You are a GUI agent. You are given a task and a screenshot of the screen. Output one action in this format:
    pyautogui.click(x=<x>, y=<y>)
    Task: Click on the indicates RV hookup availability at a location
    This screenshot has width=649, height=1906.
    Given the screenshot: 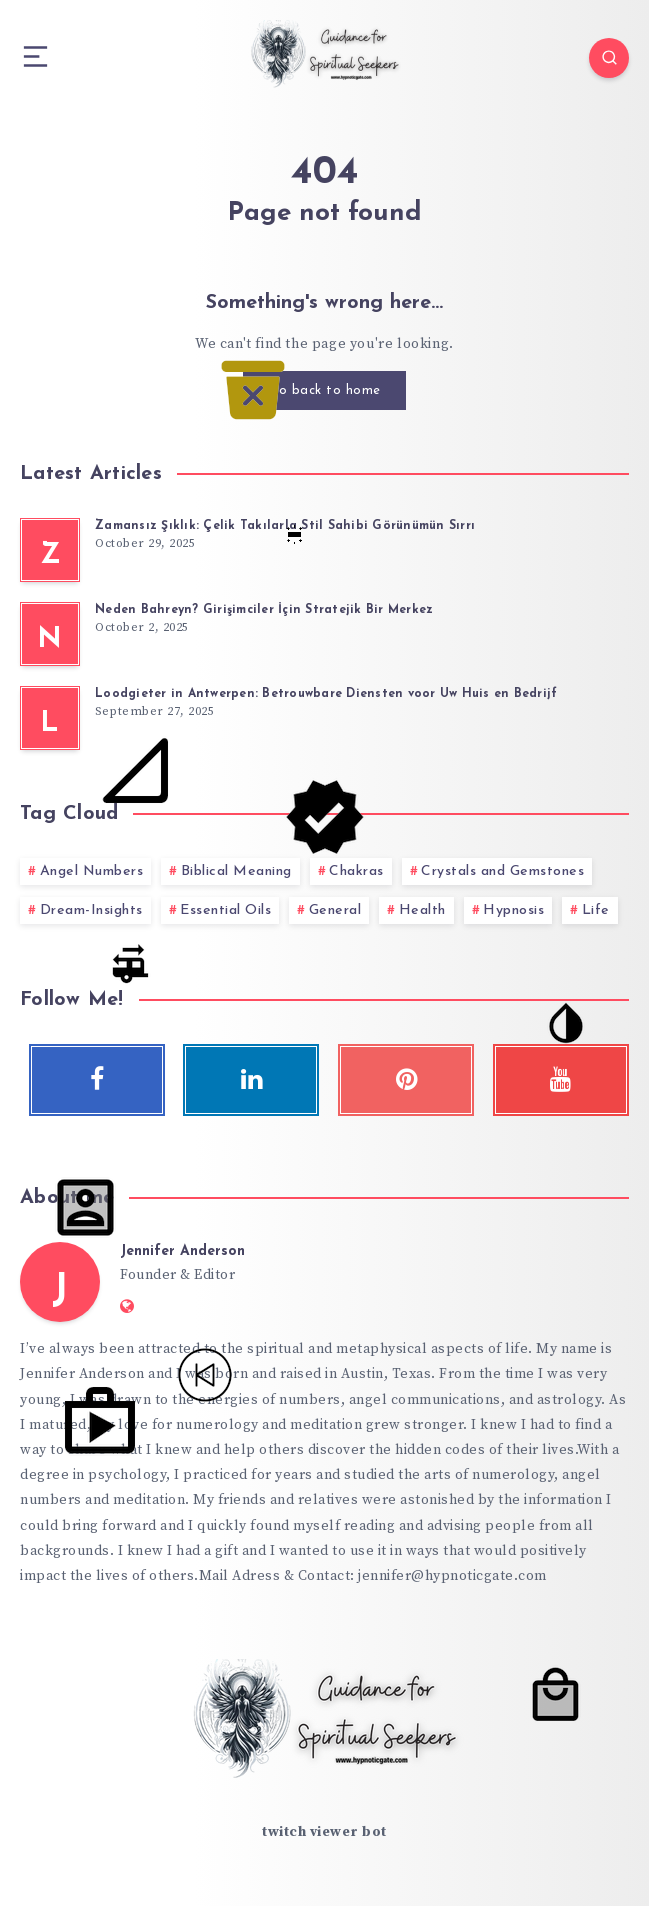 What is the action you would take?
    pyautogui.click(x=128, y=963)
    